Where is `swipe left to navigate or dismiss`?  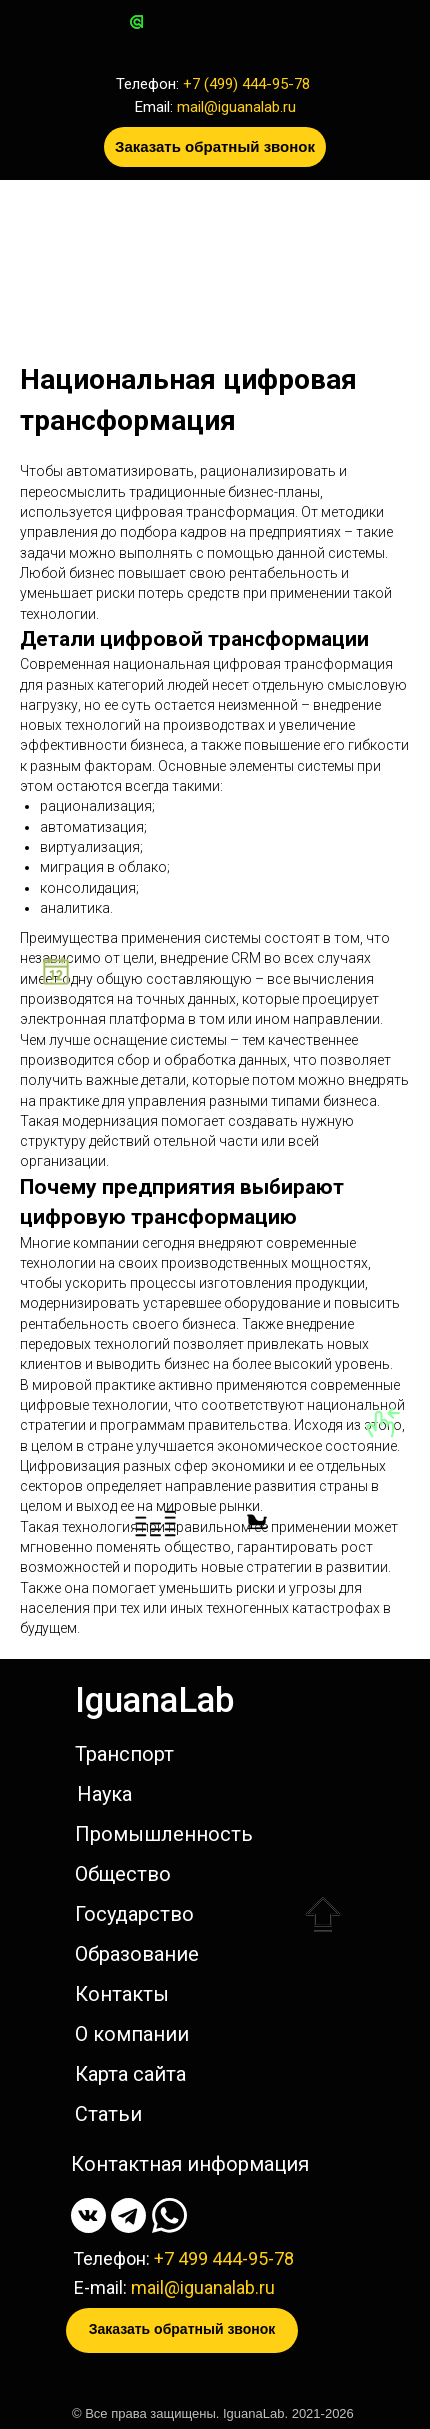 swipe left to navigate or dismiss is located at coordinates (381, 1423).